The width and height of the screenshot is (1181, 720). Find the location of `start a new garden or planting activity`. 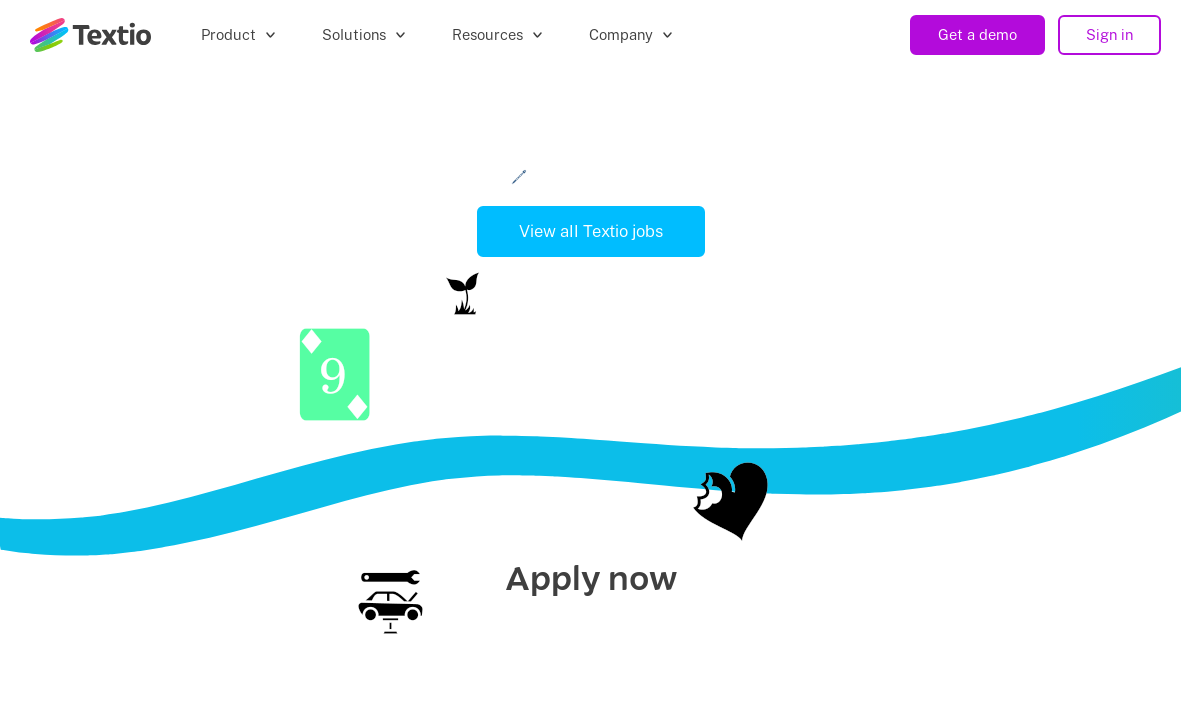

start a new garden or planting activity is located at coordinates (462, 293).